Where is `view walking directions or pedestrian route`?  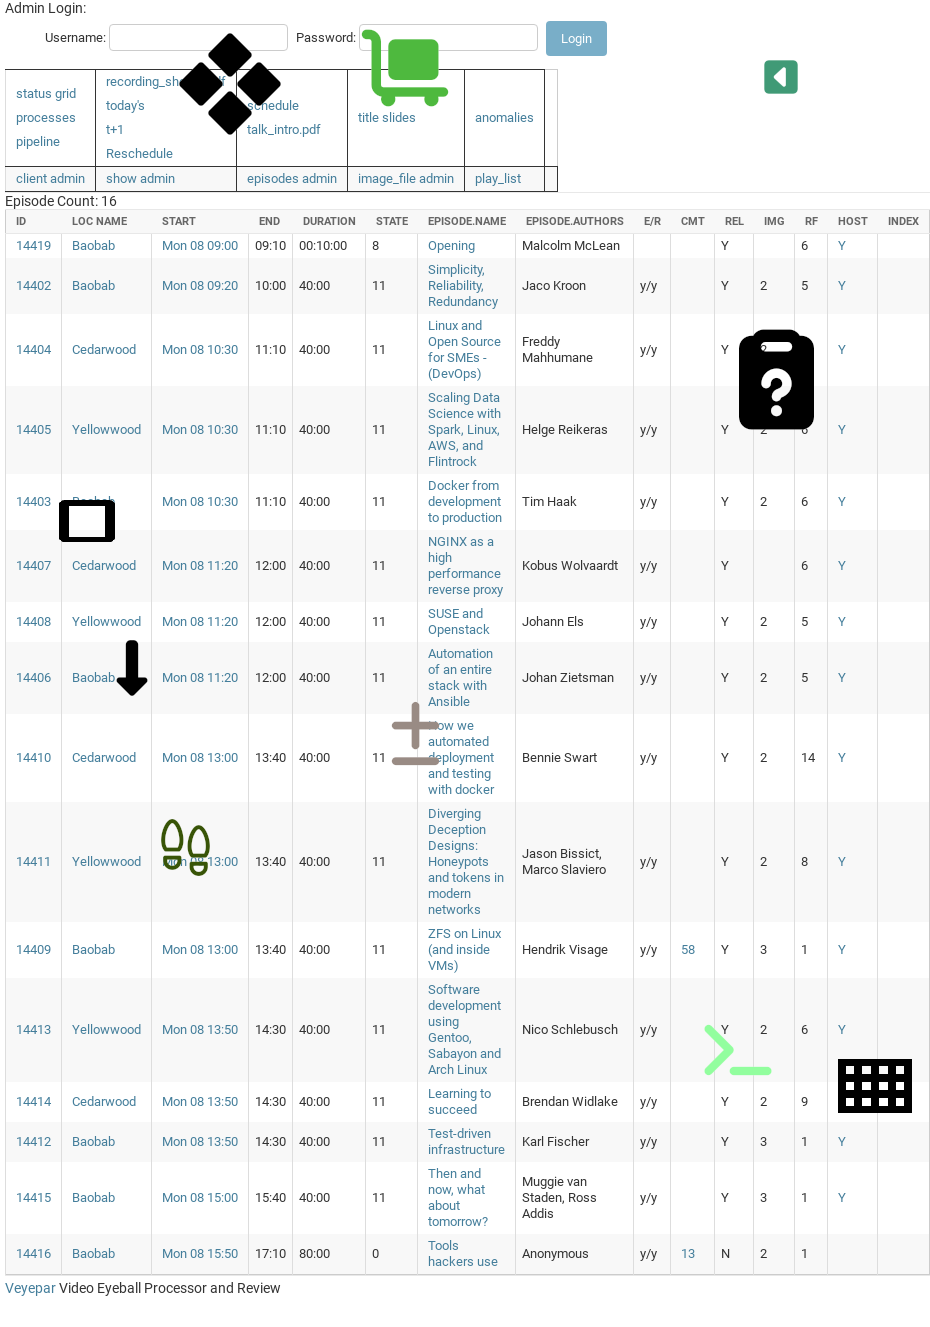
view walking directions or pedestrian route is located at coordinates (185, 847).